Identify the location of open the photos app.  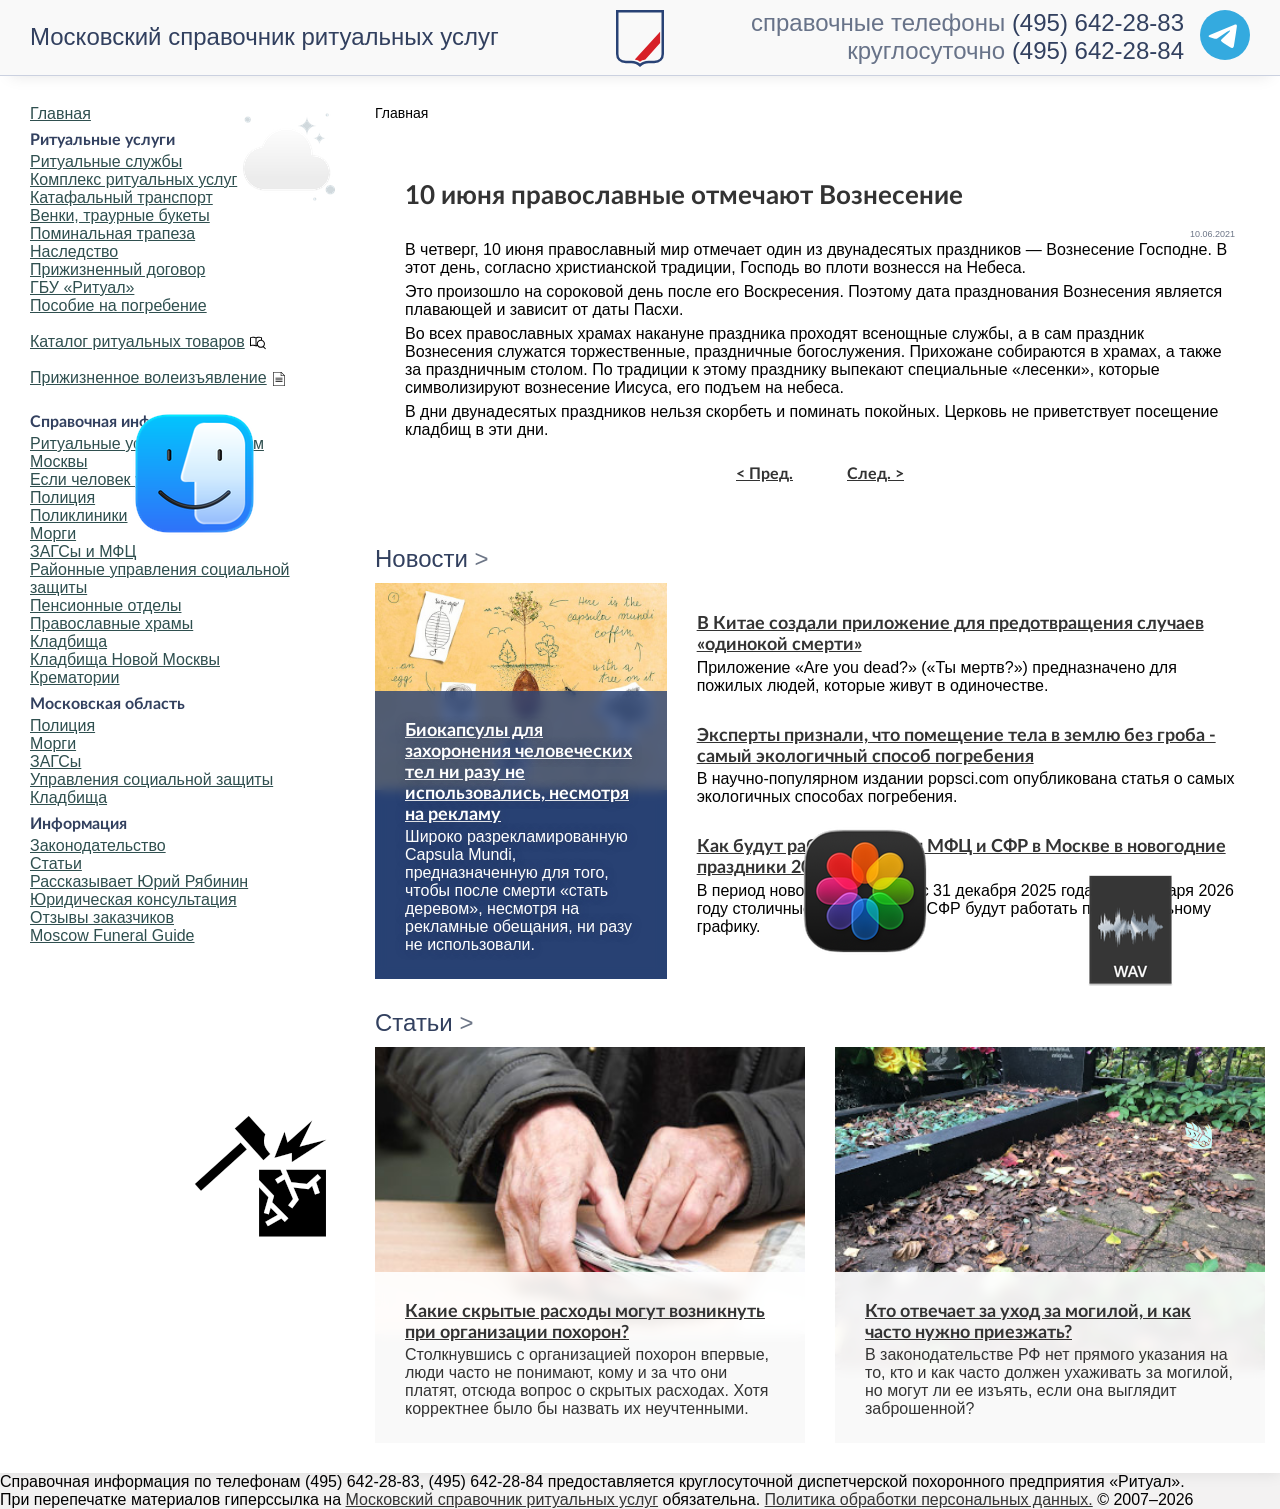
(865, 891).